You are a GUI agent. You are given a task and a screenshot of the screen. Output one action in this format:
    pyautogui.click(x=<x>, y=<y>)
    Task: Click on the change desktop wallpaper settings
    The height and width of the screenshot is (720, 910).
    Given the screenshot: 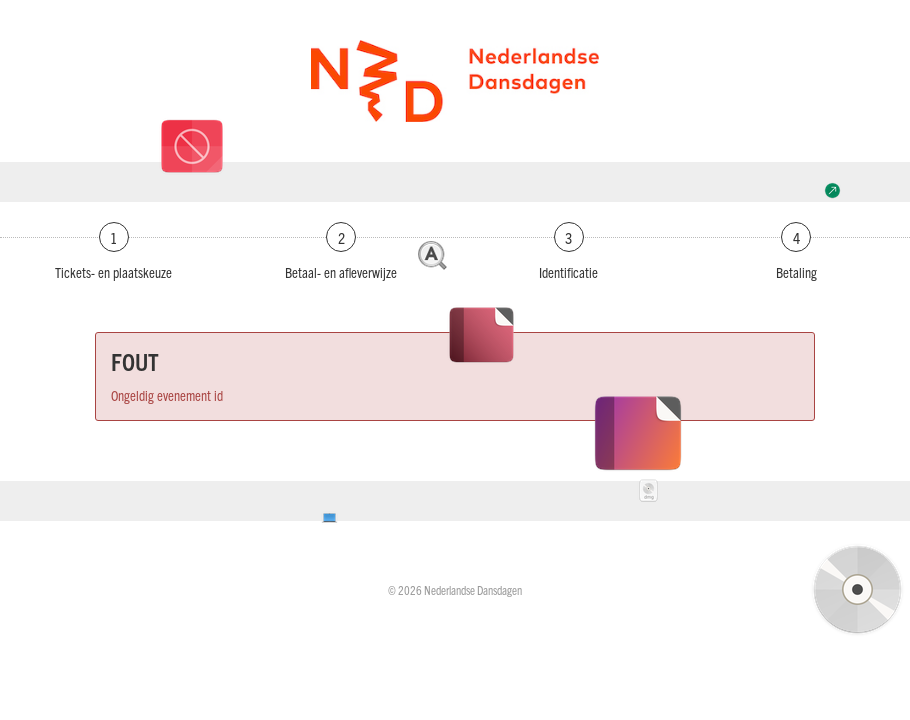 What is the action you would take?
    pyautogui.click(x=638, y=430)
    